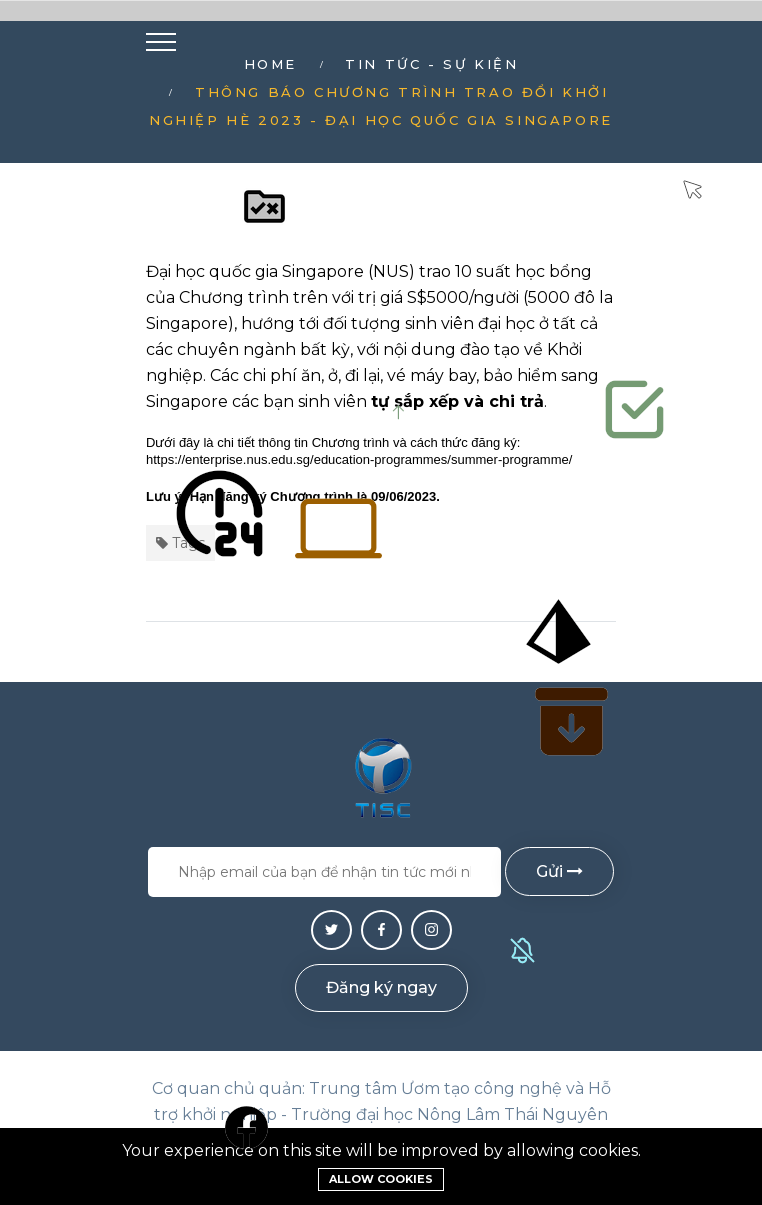 The image size is (762, 1205). Describe the element at coordinates (634, 409) in the screenshot. I see `a selected or completed item` at that location.